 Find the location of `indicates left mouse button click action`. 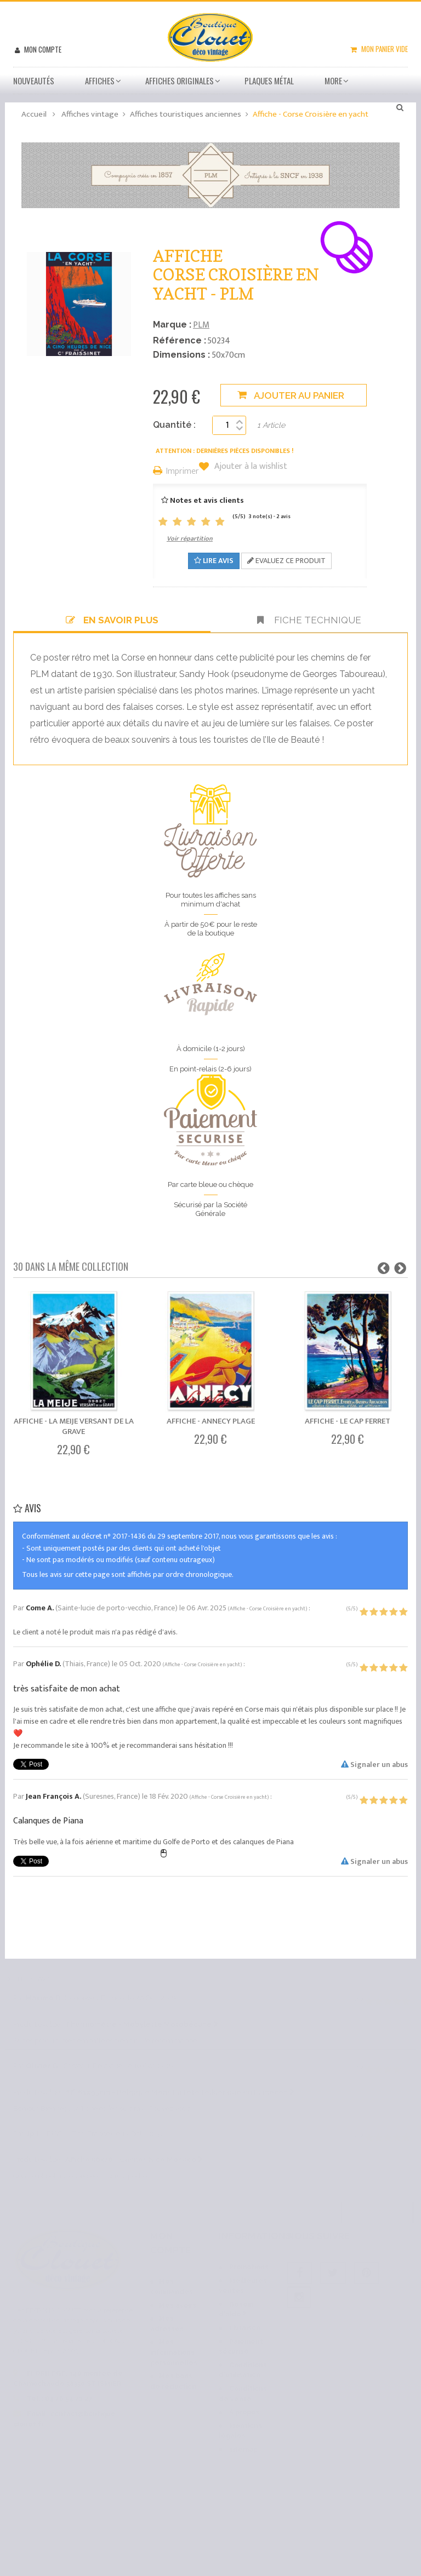

indicates left mouse button click action is located at coordinates (163, 1853).